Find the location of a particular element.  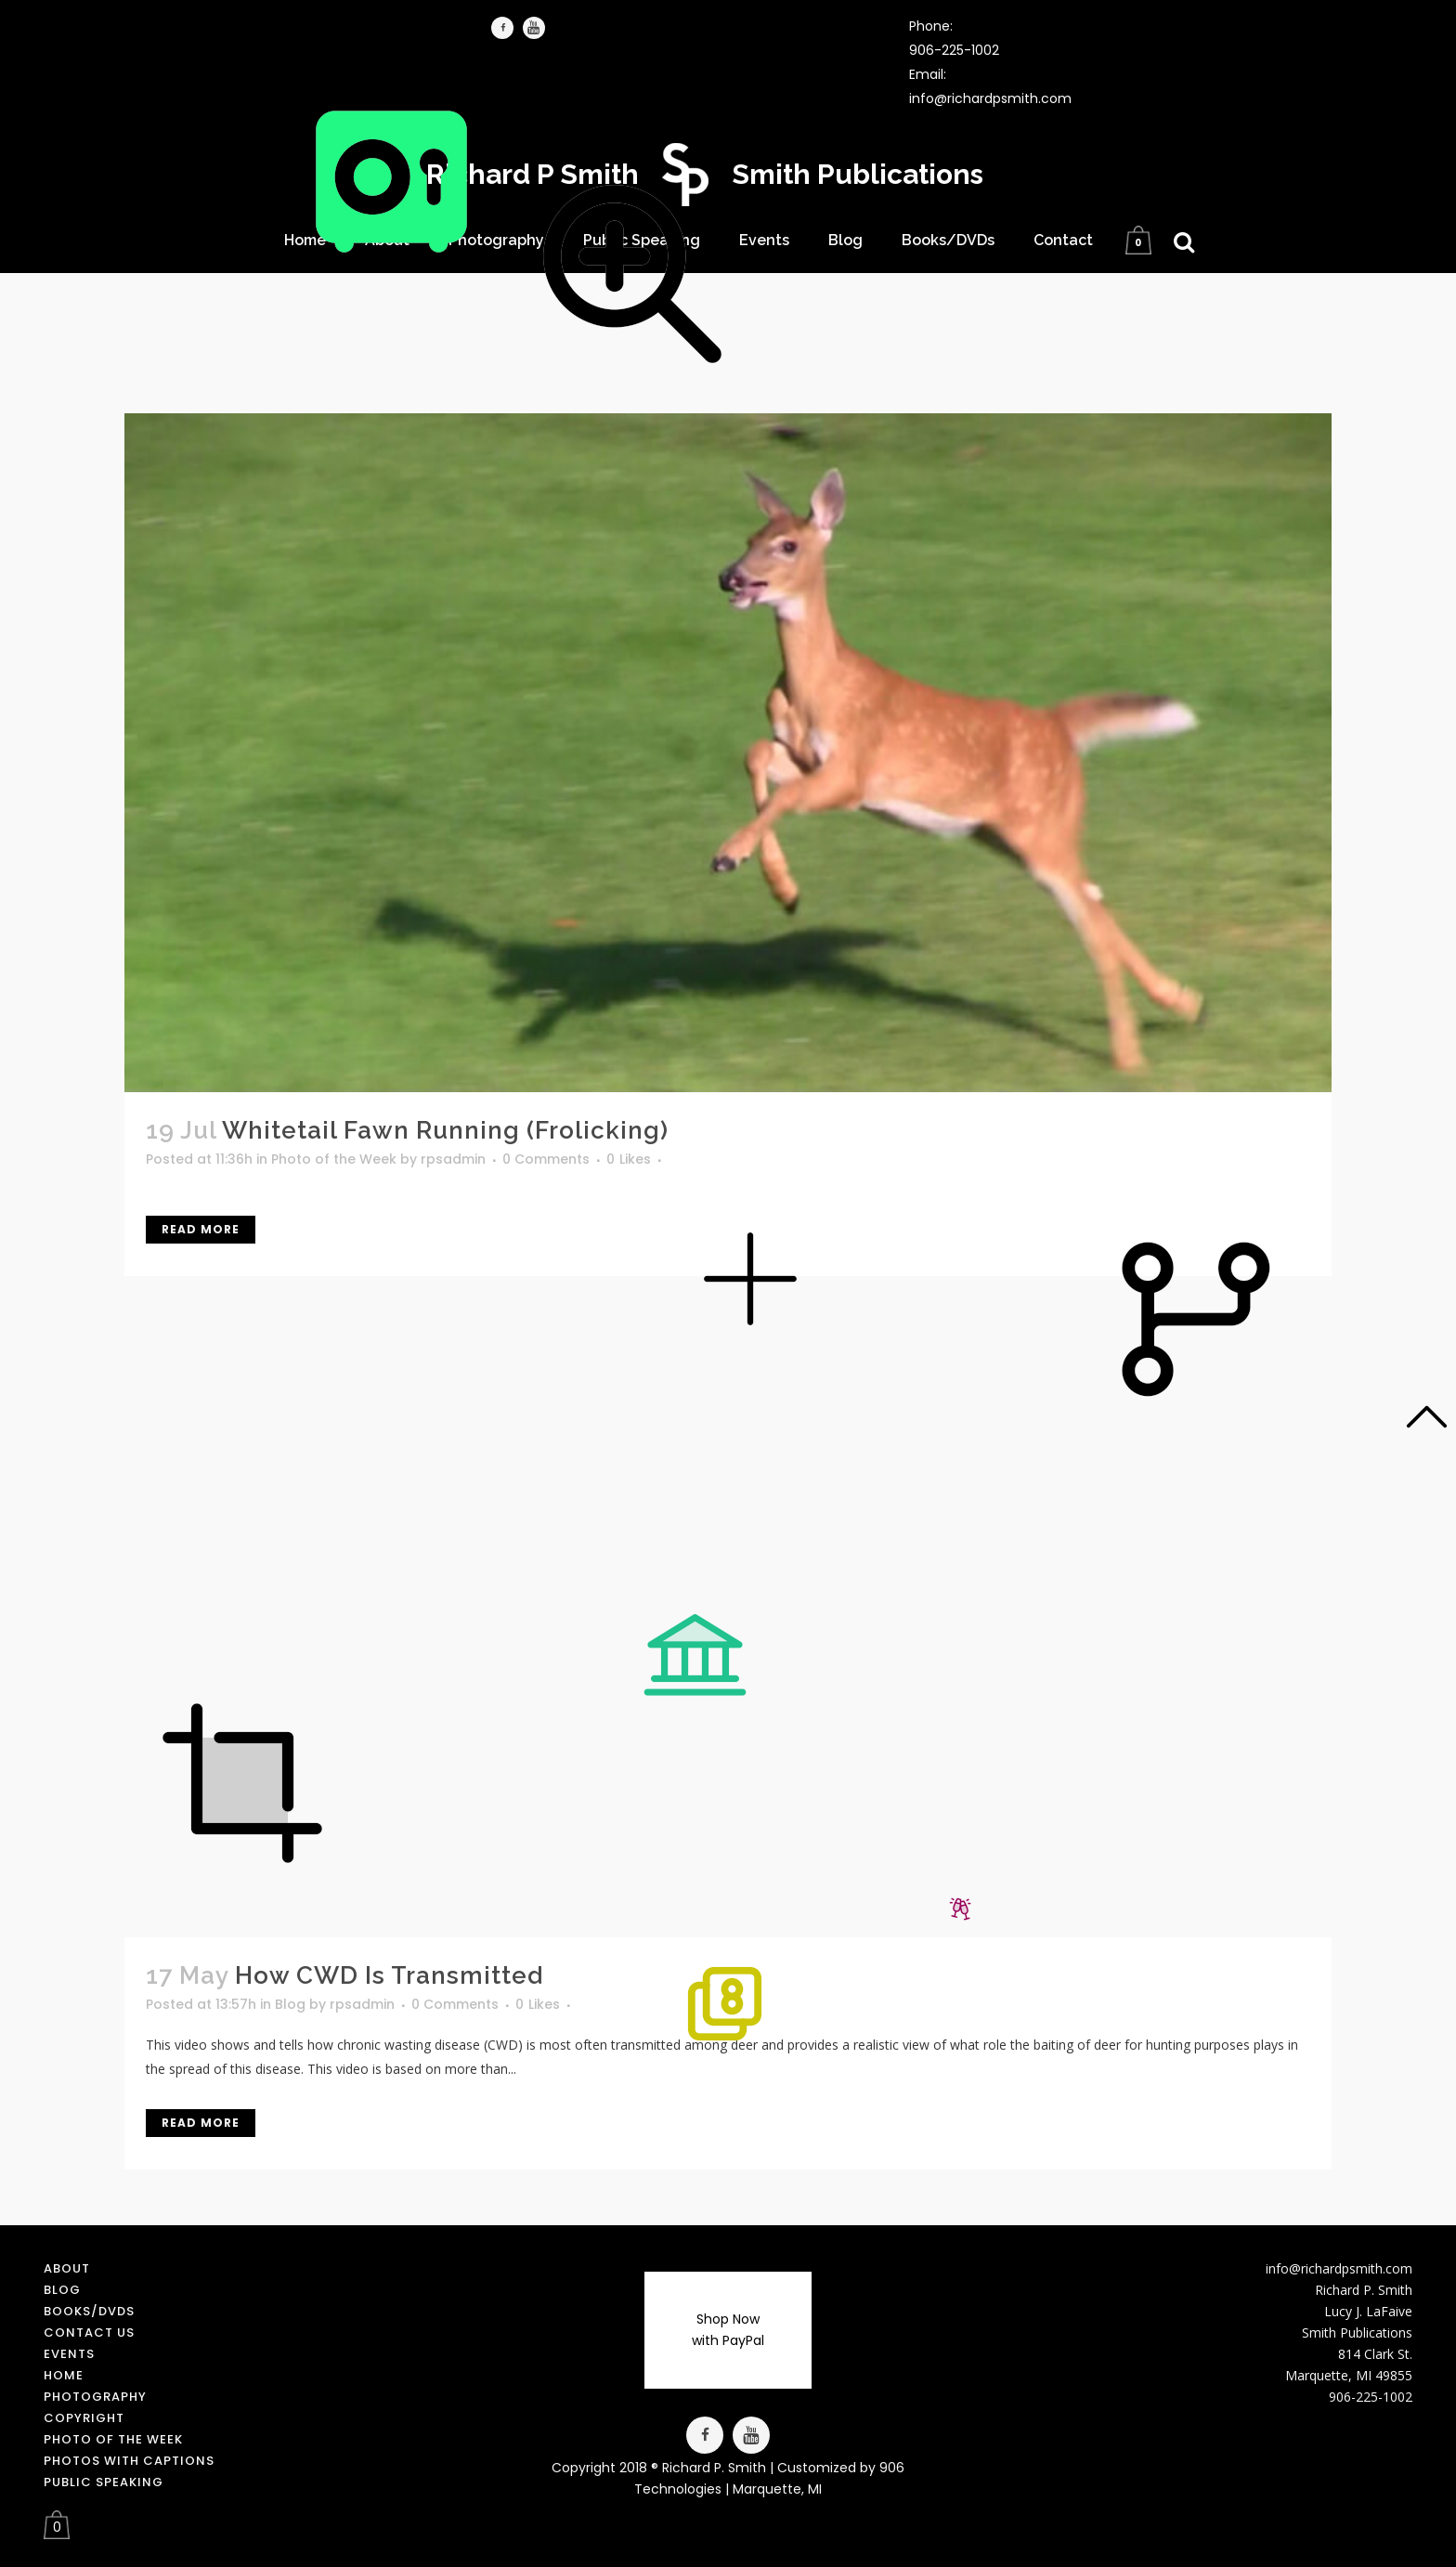

celebrate an achievement or milestone is located at coordinates (960, 1909).